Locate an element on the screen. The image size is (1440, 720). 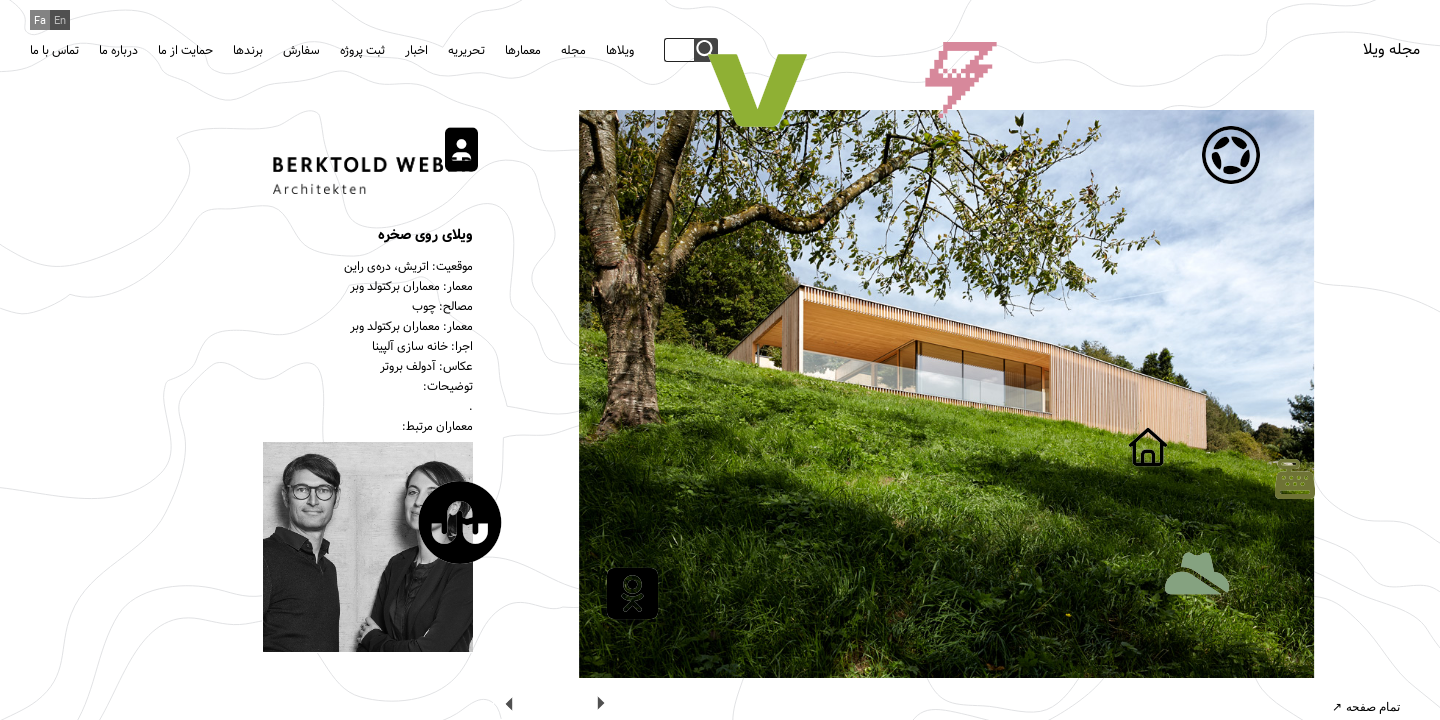
open veed video editing app is located at coordinates (757, 90).